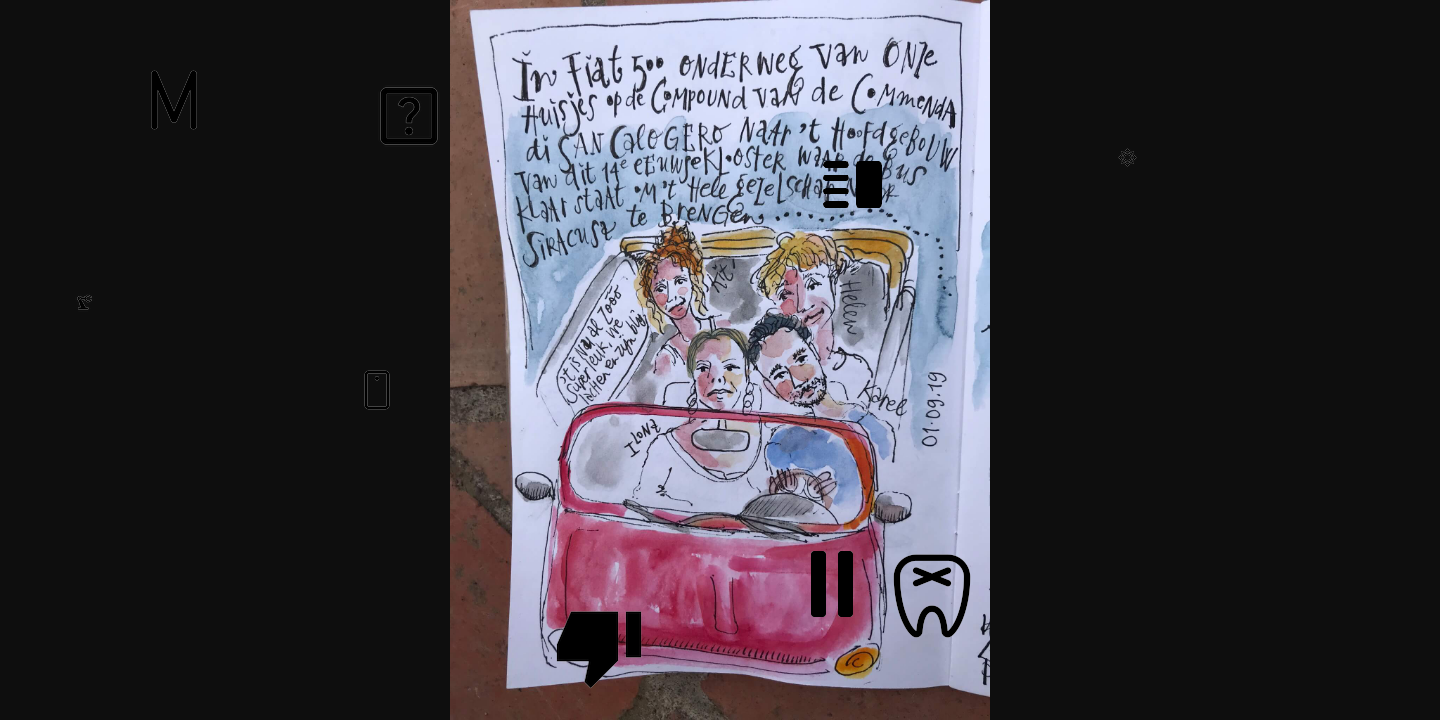 The height and width of the screenshot is (720, 1440). Describe the element at coordinates (377, 390) in the screenshot. I see `access device camera settings` at that location.